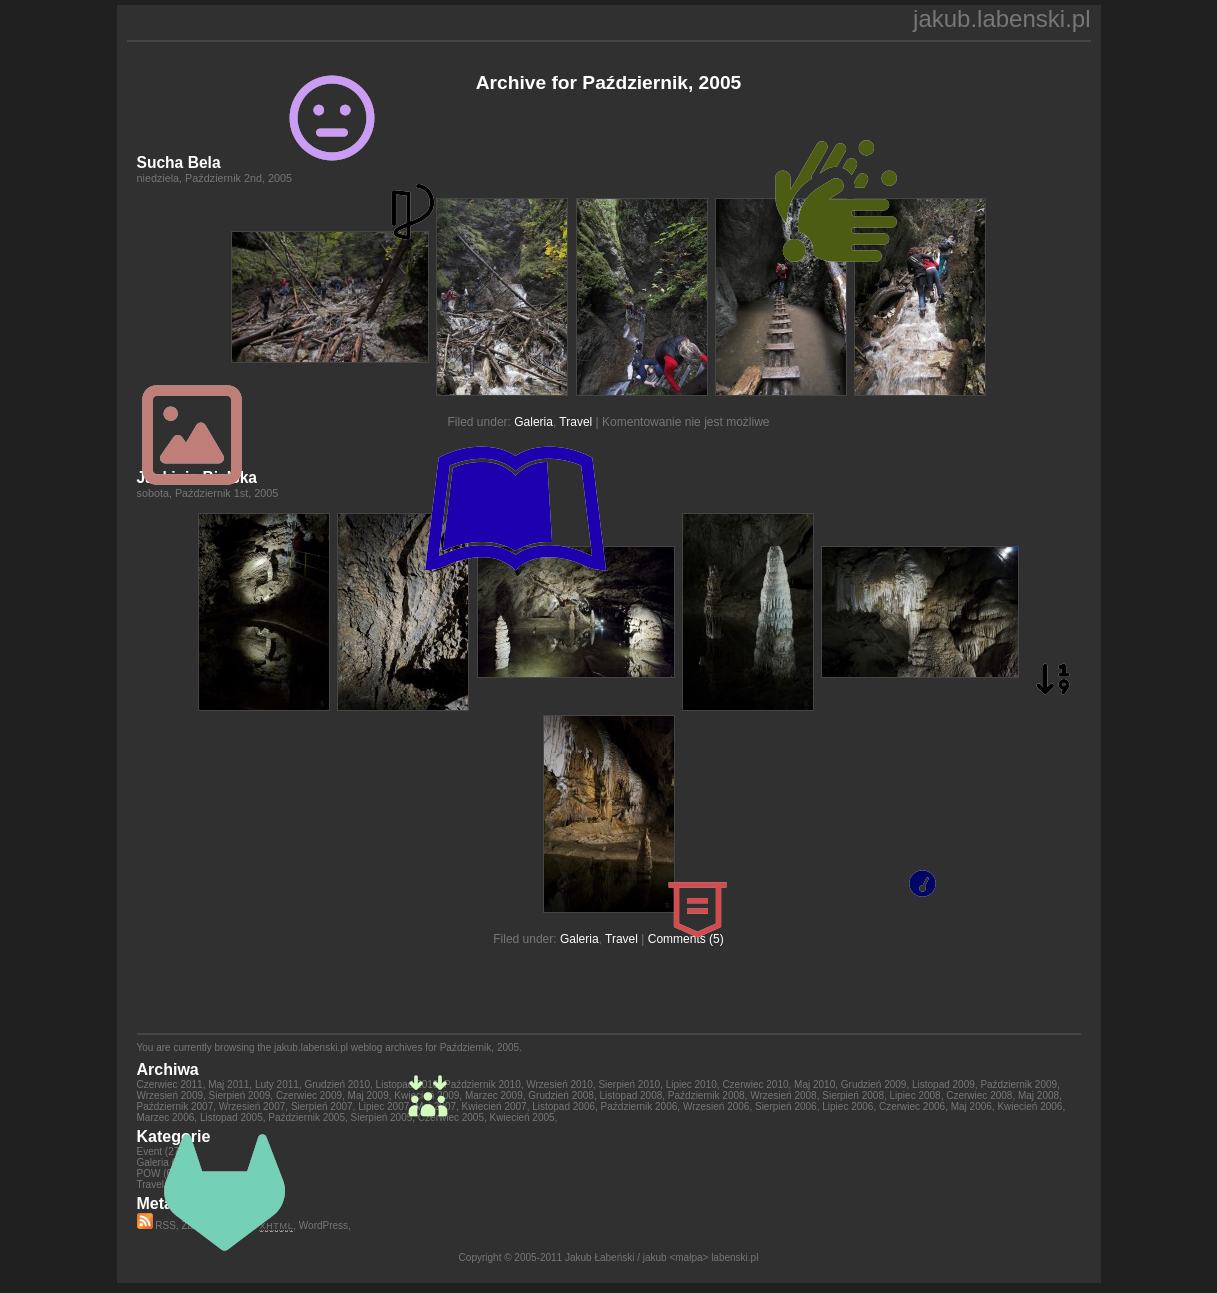 This screenshot has width=1217, height=1293. I want to click on wash your hands reminder, so click(836, 201).